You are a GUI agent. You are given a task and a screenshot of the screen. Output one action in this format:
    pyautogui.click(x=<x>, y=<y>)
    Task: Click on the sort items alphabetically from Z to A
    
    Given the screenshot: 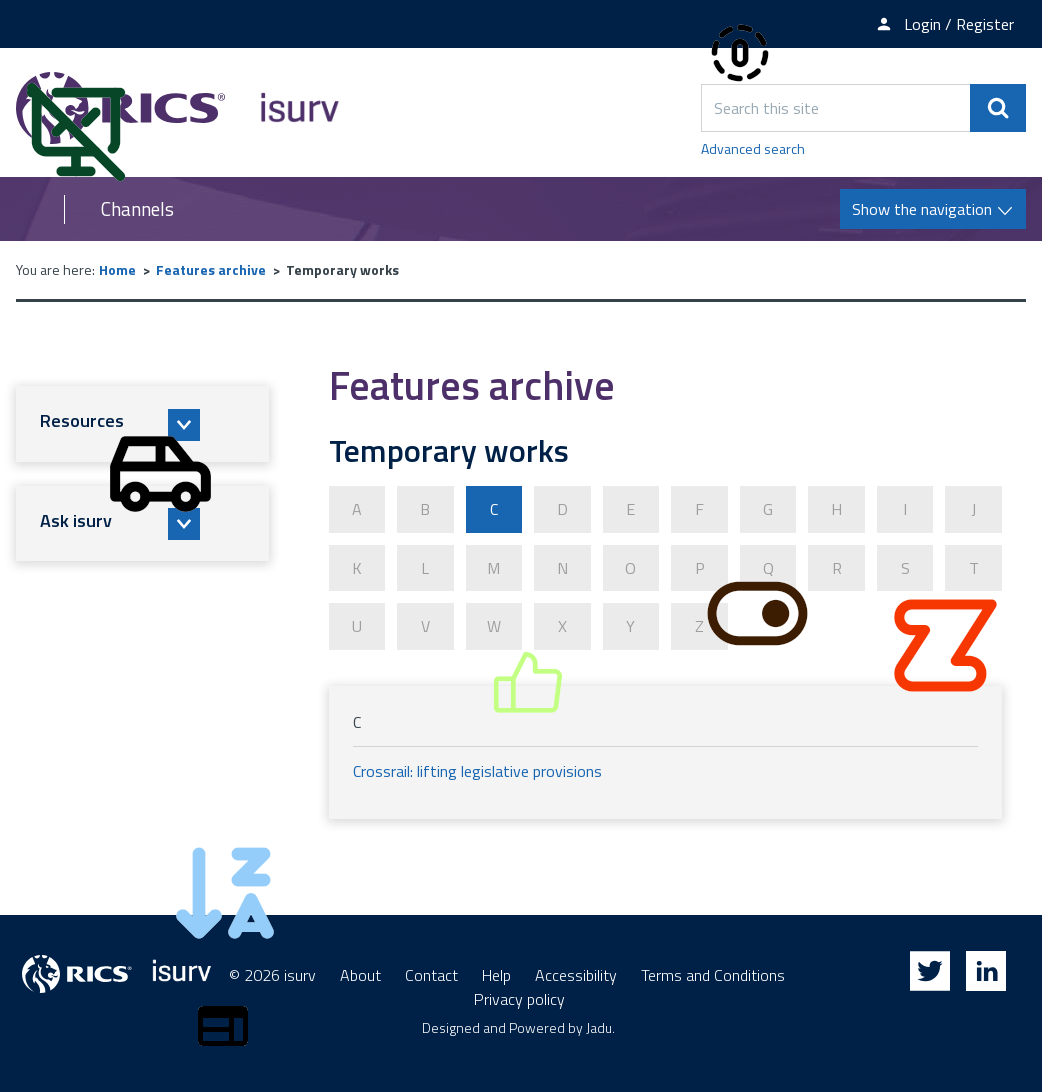 What is the action you would take?
    pyautogui.click(x=225, y=893)
    